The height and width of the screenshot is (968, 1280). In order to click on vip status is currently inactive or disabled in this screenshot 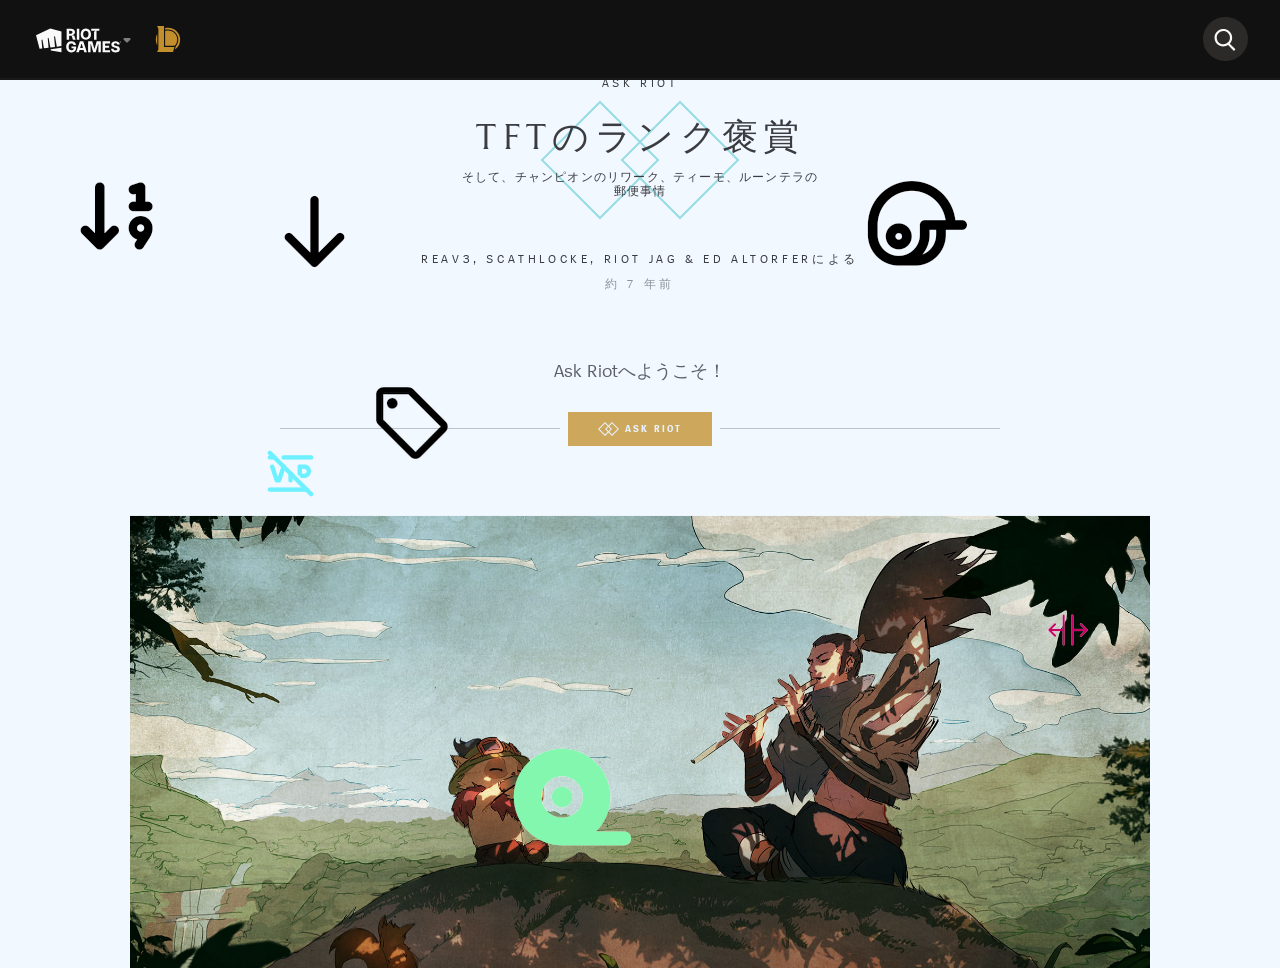, I will do `click(290, 473)`.